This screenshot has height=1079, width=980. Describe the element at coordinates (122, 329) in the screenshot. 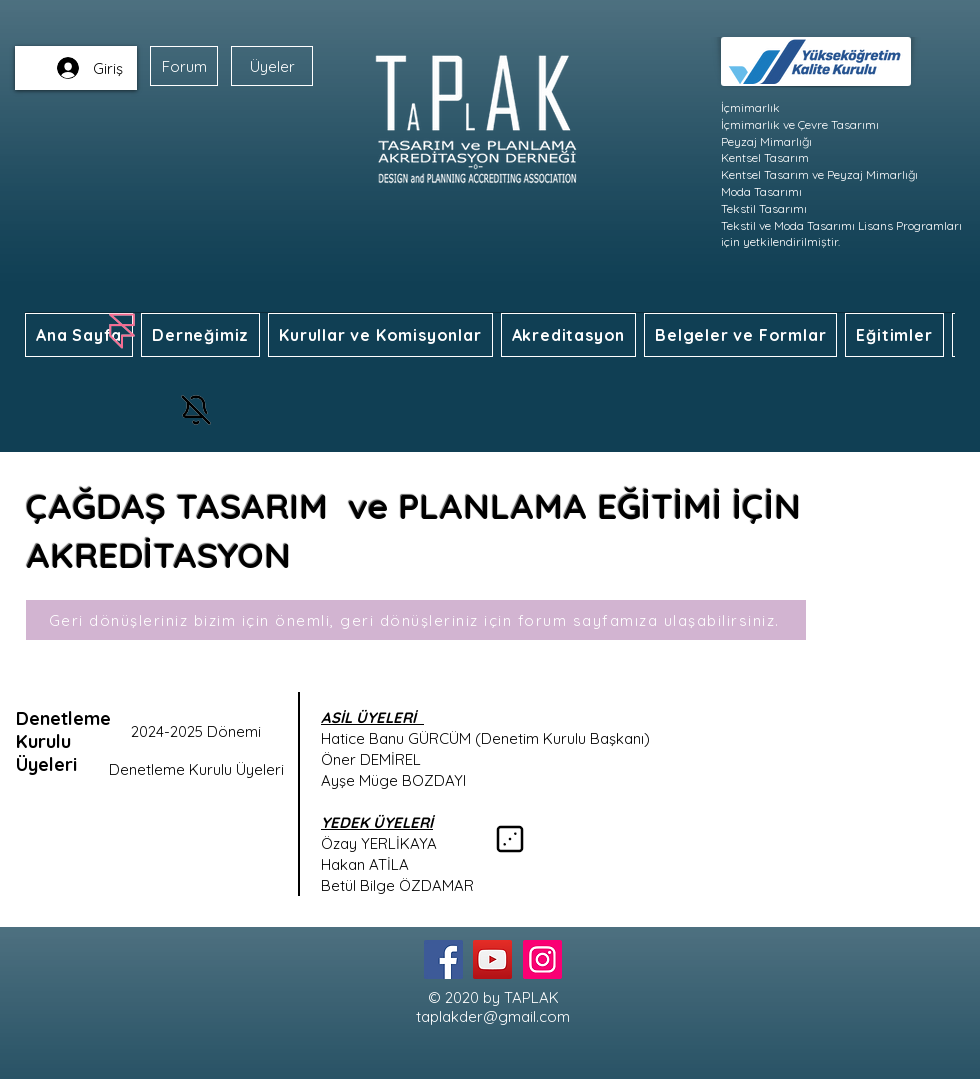

I see `open framer app` at that location.